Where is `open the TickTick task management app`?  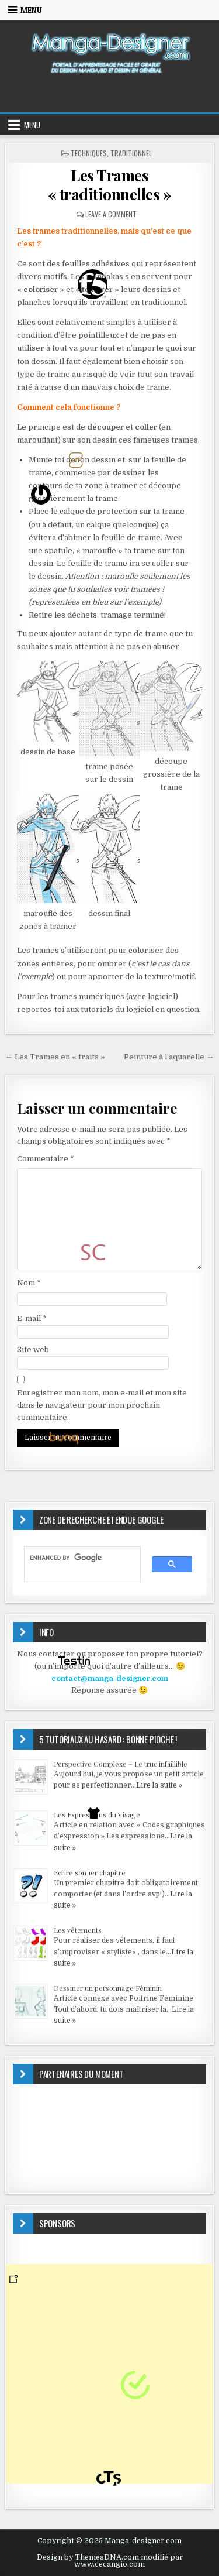
open the TickTick task management app is located at coordinates (135, 2385).